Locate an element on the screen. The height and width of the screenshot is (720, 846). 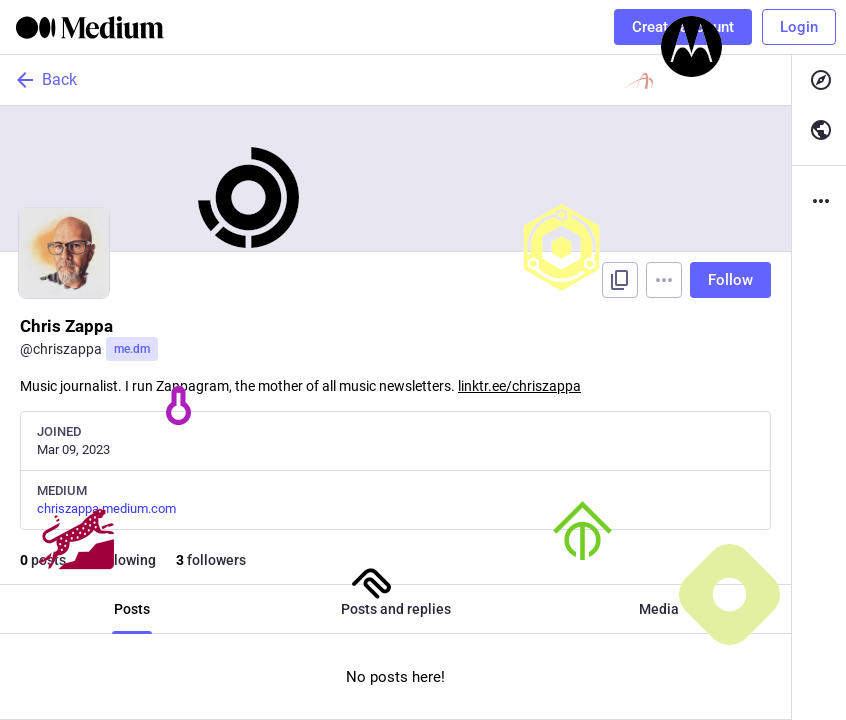
rumahweb company logo is located at coordinates (371, 583).